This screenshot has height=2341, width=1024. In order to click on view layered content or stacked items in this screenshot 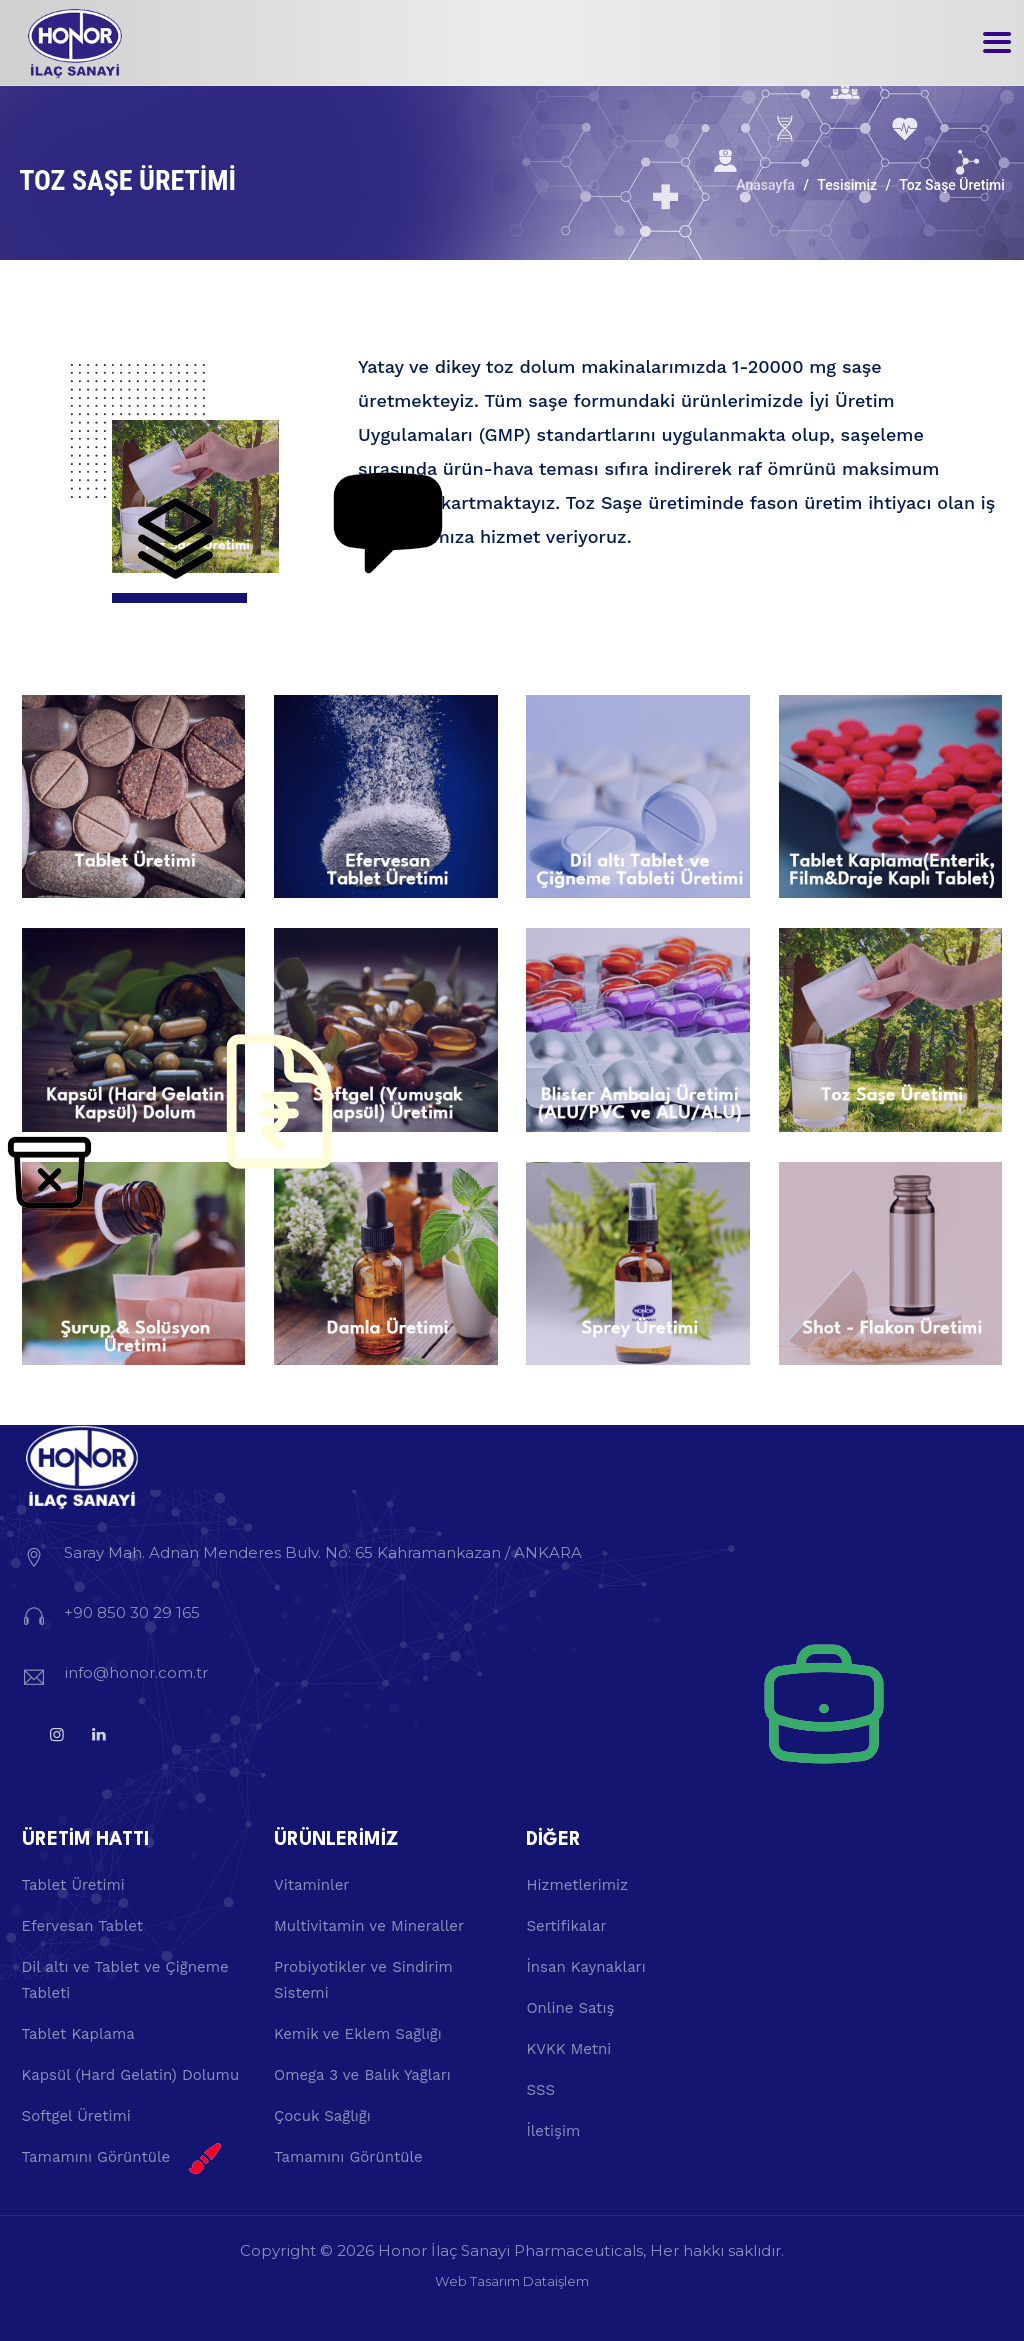, I will do `click(175, 538)`.